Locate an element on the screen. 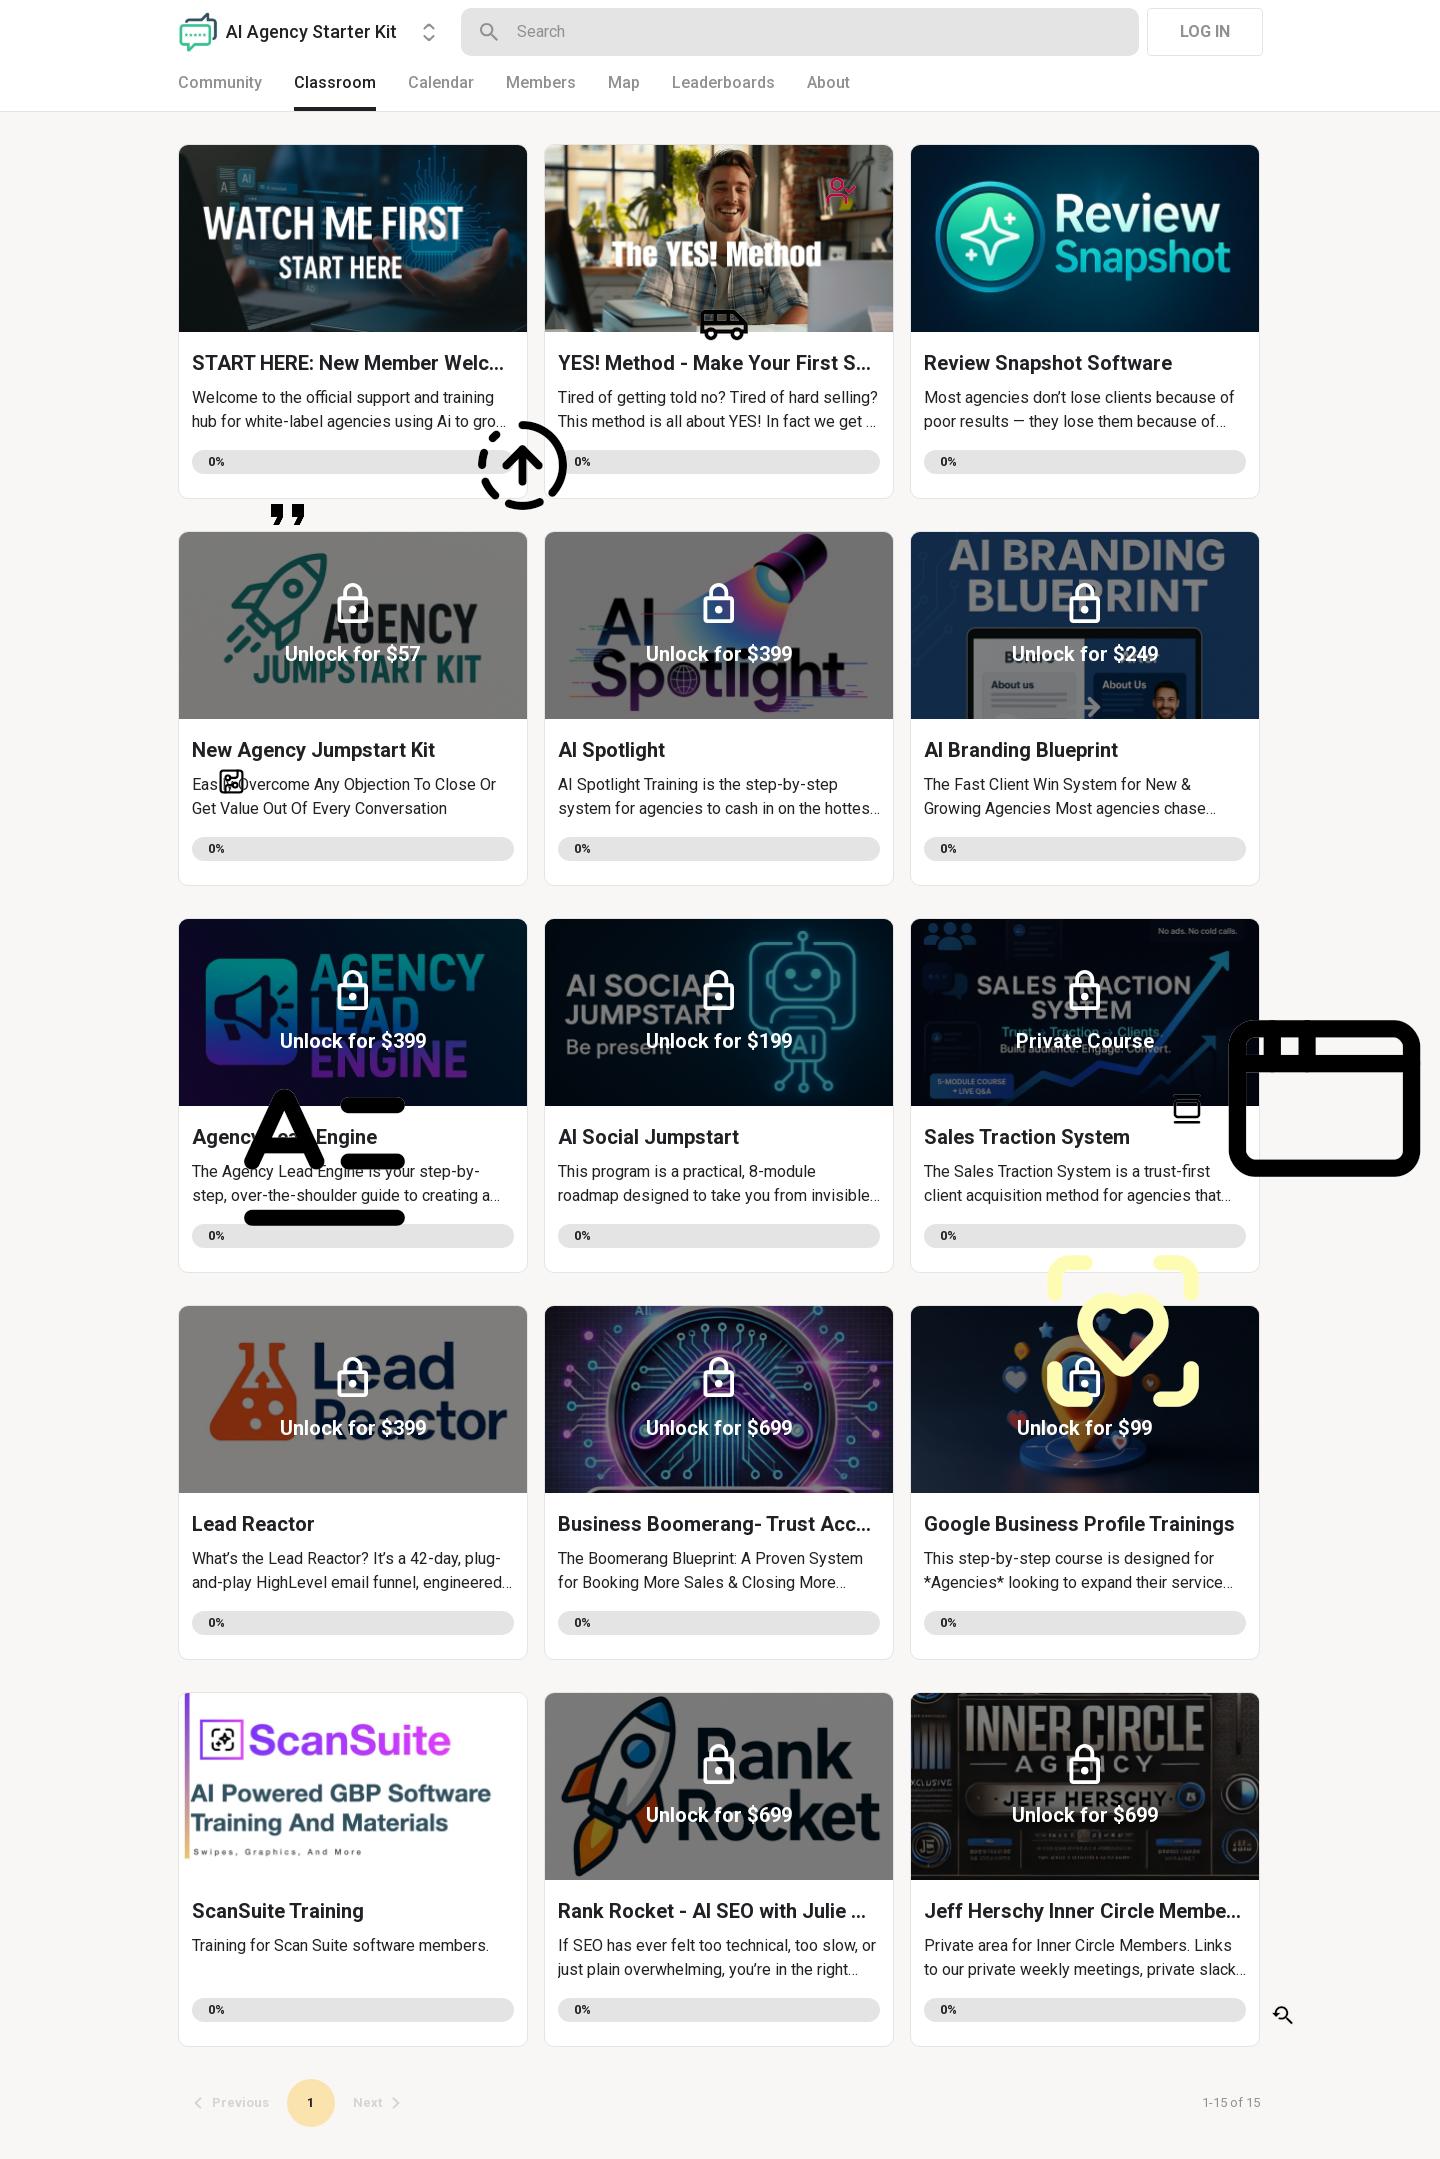  view images in a vertical gallery layout is located at coordinates (1187, 1109).